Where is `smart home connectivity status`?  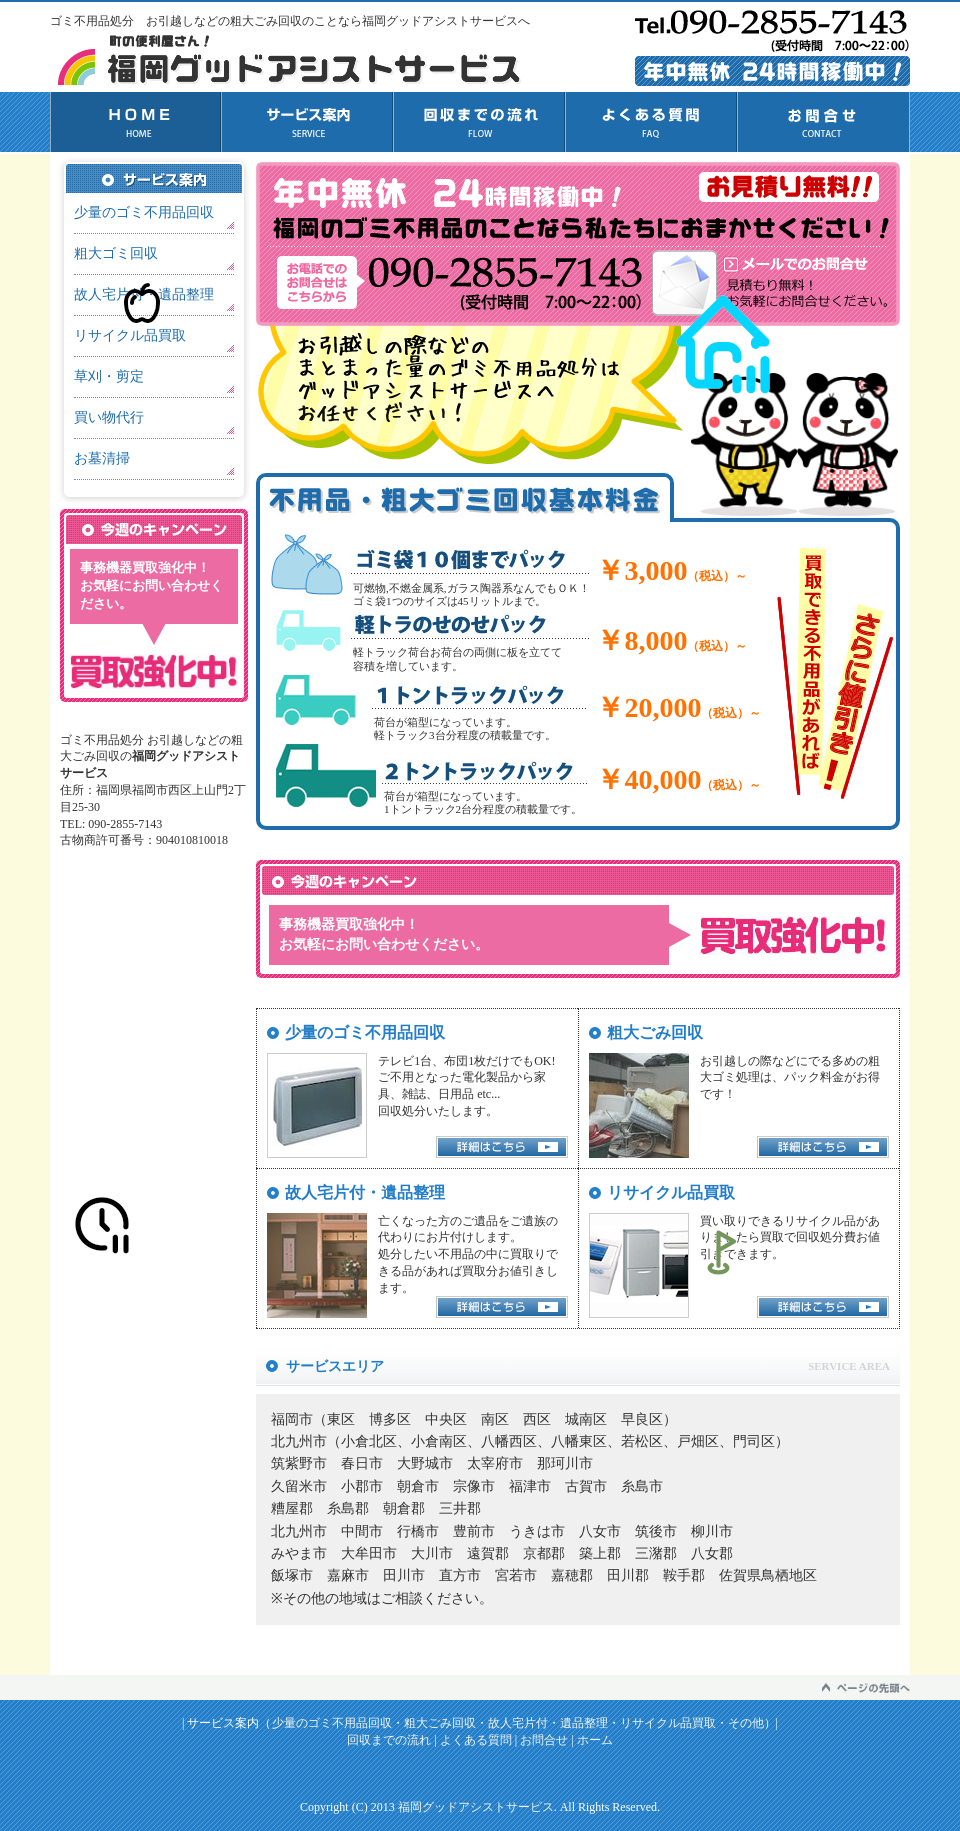 smart home connectivity status is located at coordinates (723, 342).